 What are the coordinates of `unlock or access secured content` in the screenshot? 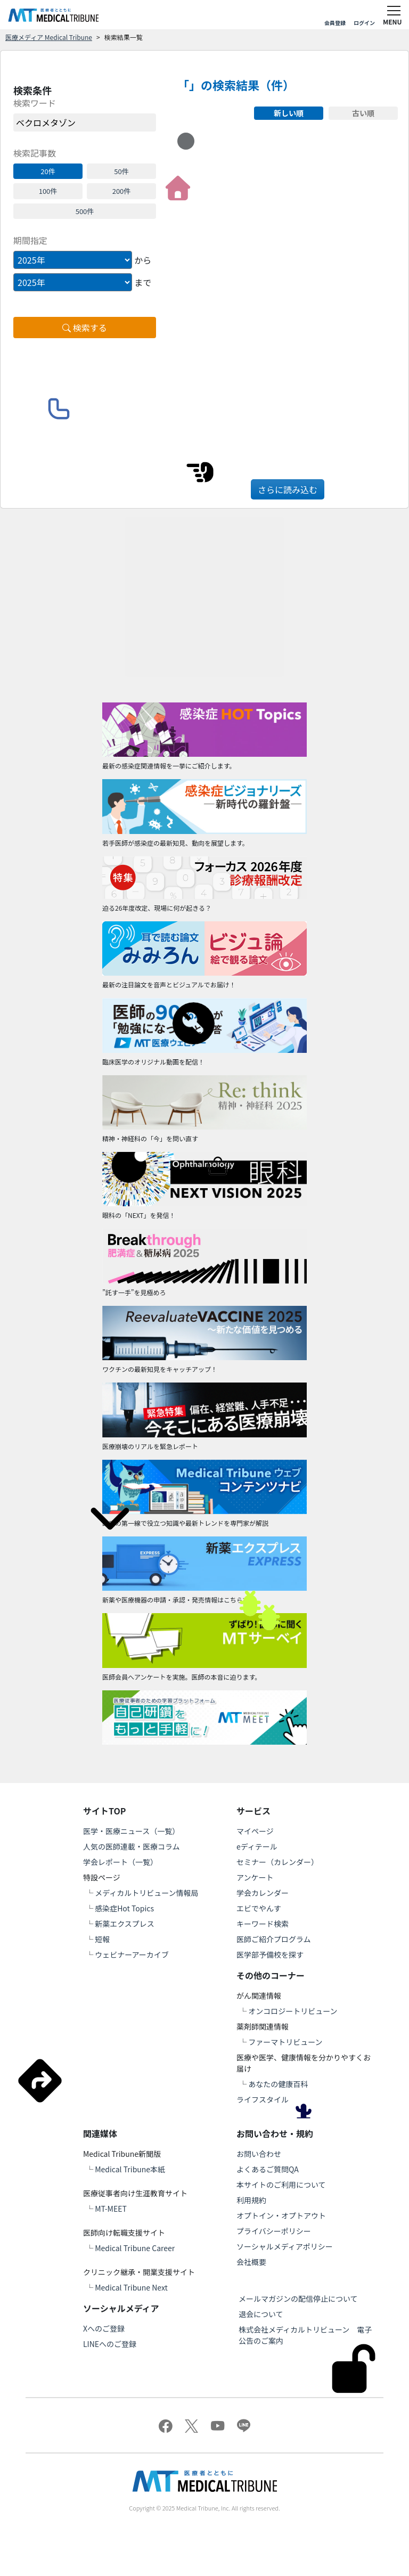 It's located at (349, 2370).